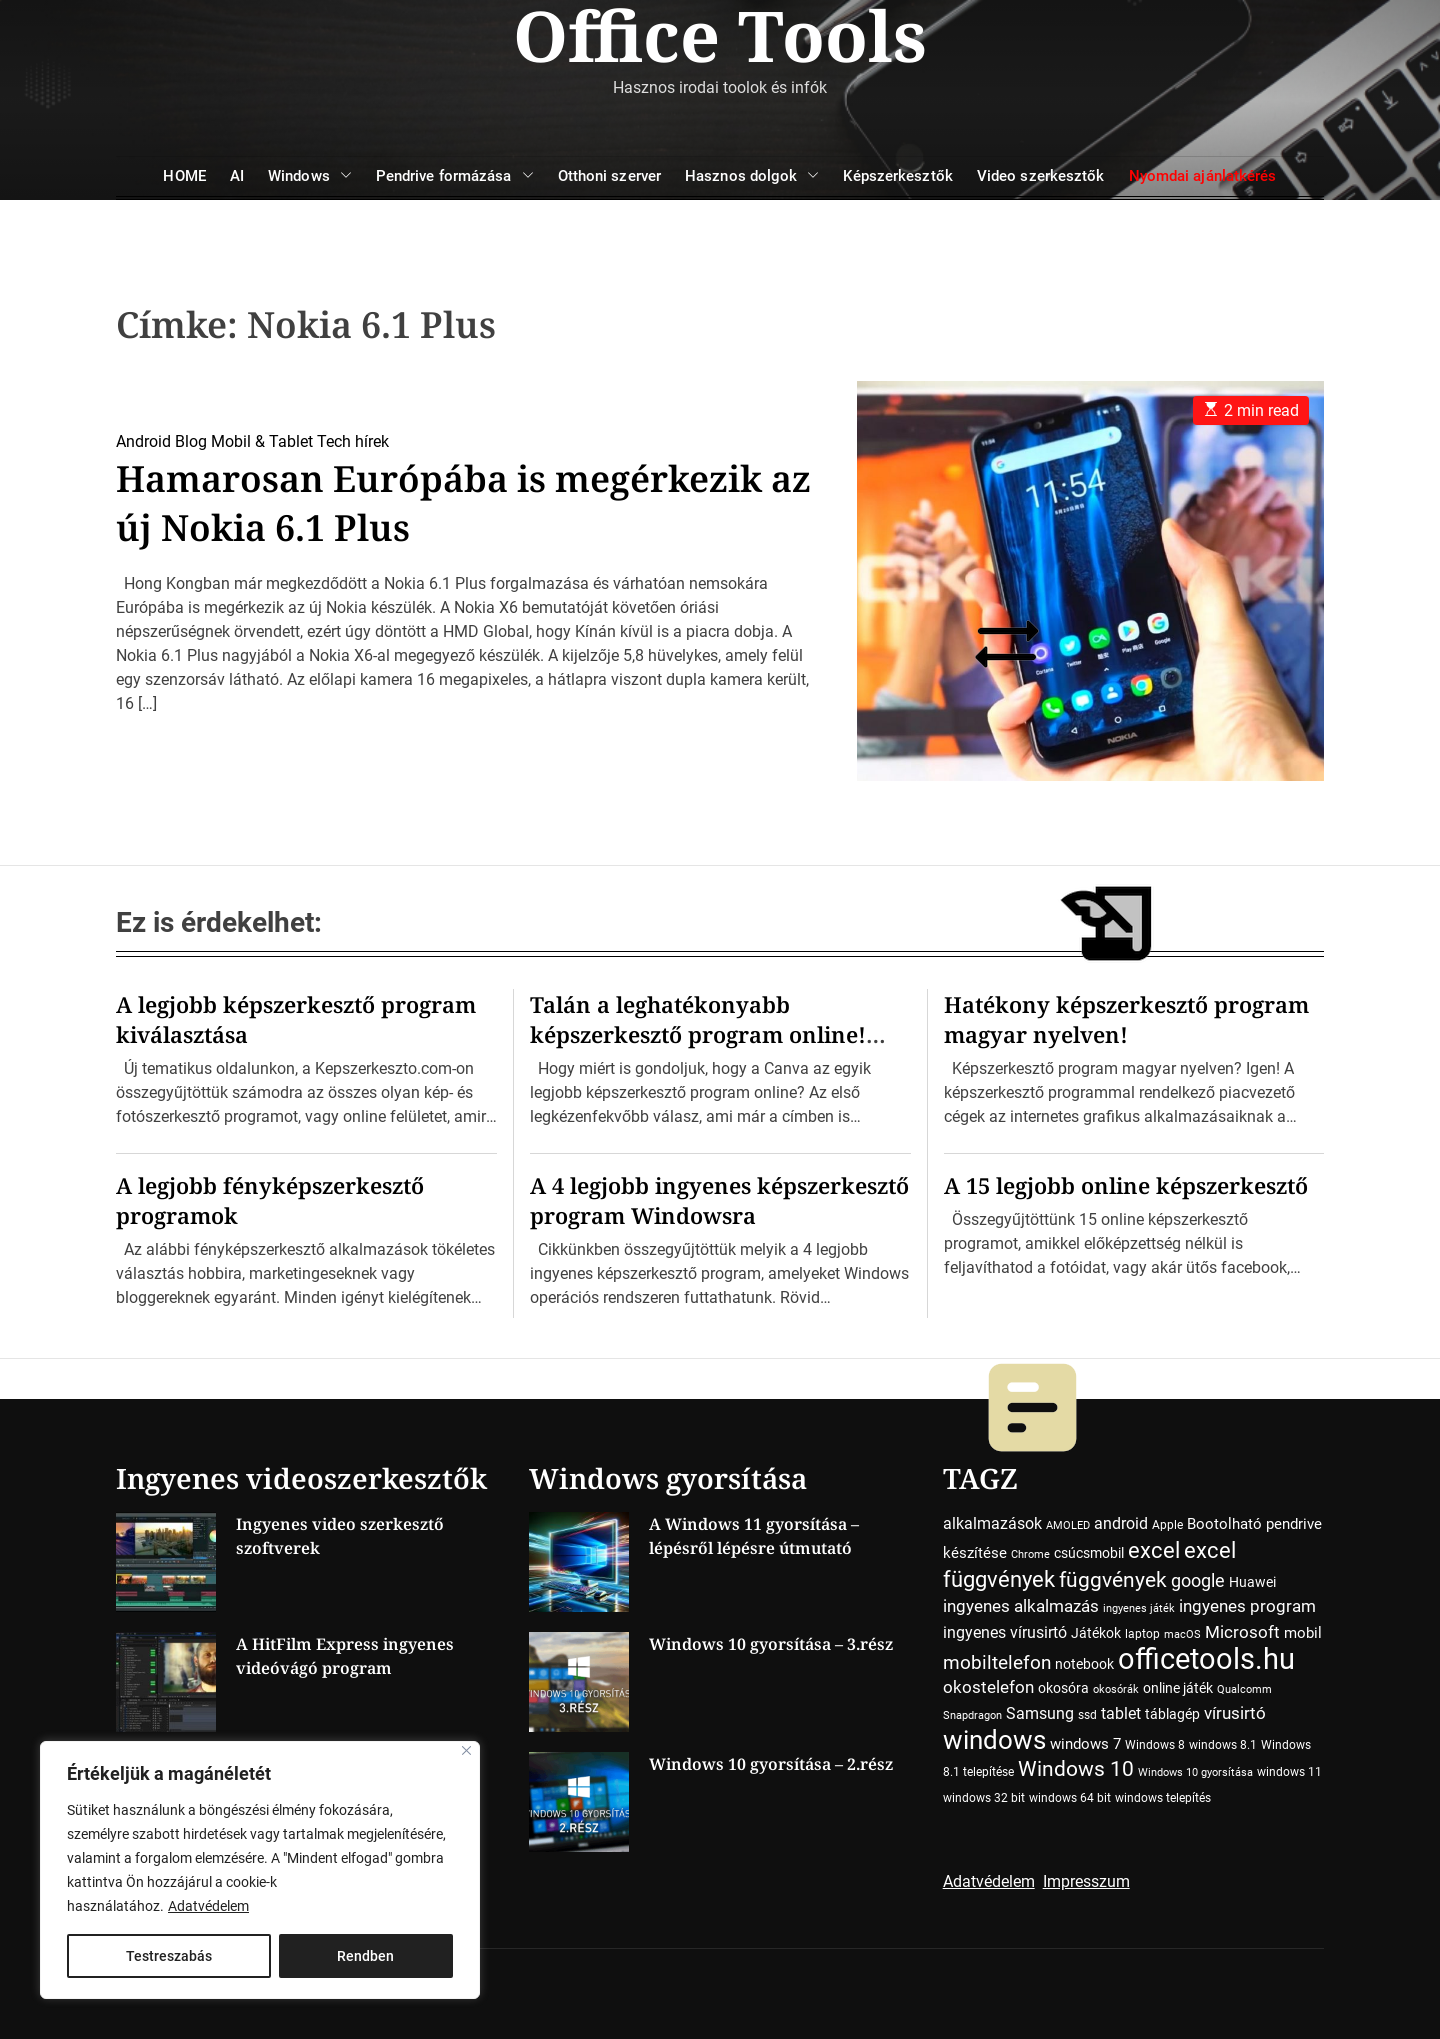 The width and height of the screenshot is (1440, 2039). I want to click on view poll or survey results, so click(1032, 1407).